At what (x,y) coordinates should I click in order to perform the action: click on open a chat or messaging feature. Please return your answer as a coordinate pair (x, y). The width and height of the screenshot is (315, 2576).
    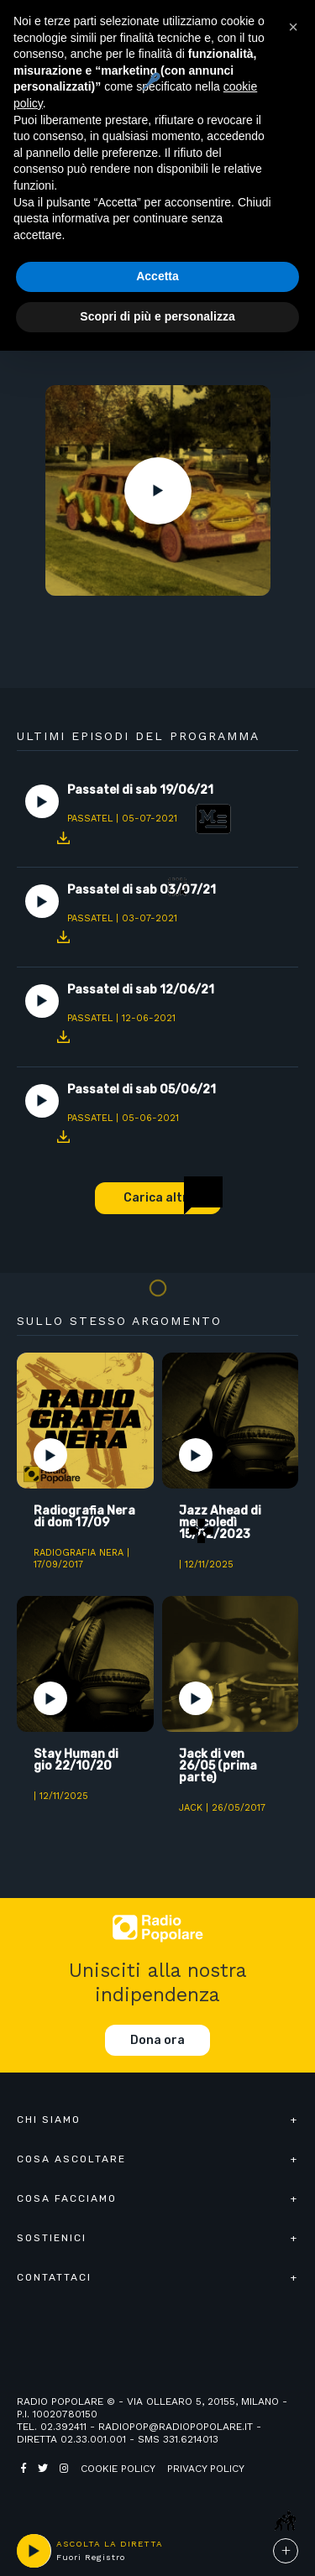
    Looking at the image, I should click on (203, 1196).